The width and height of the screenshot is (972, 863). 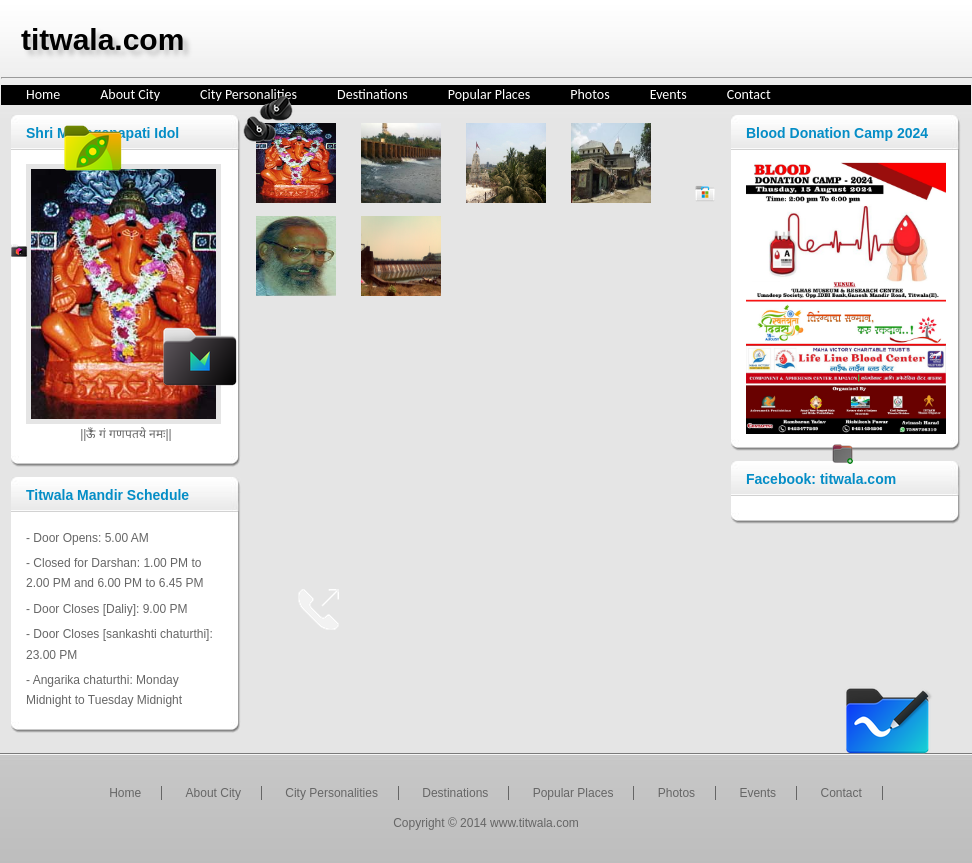 I want to click on beats wireless earbuds device icon, so click(x=268, y=119).